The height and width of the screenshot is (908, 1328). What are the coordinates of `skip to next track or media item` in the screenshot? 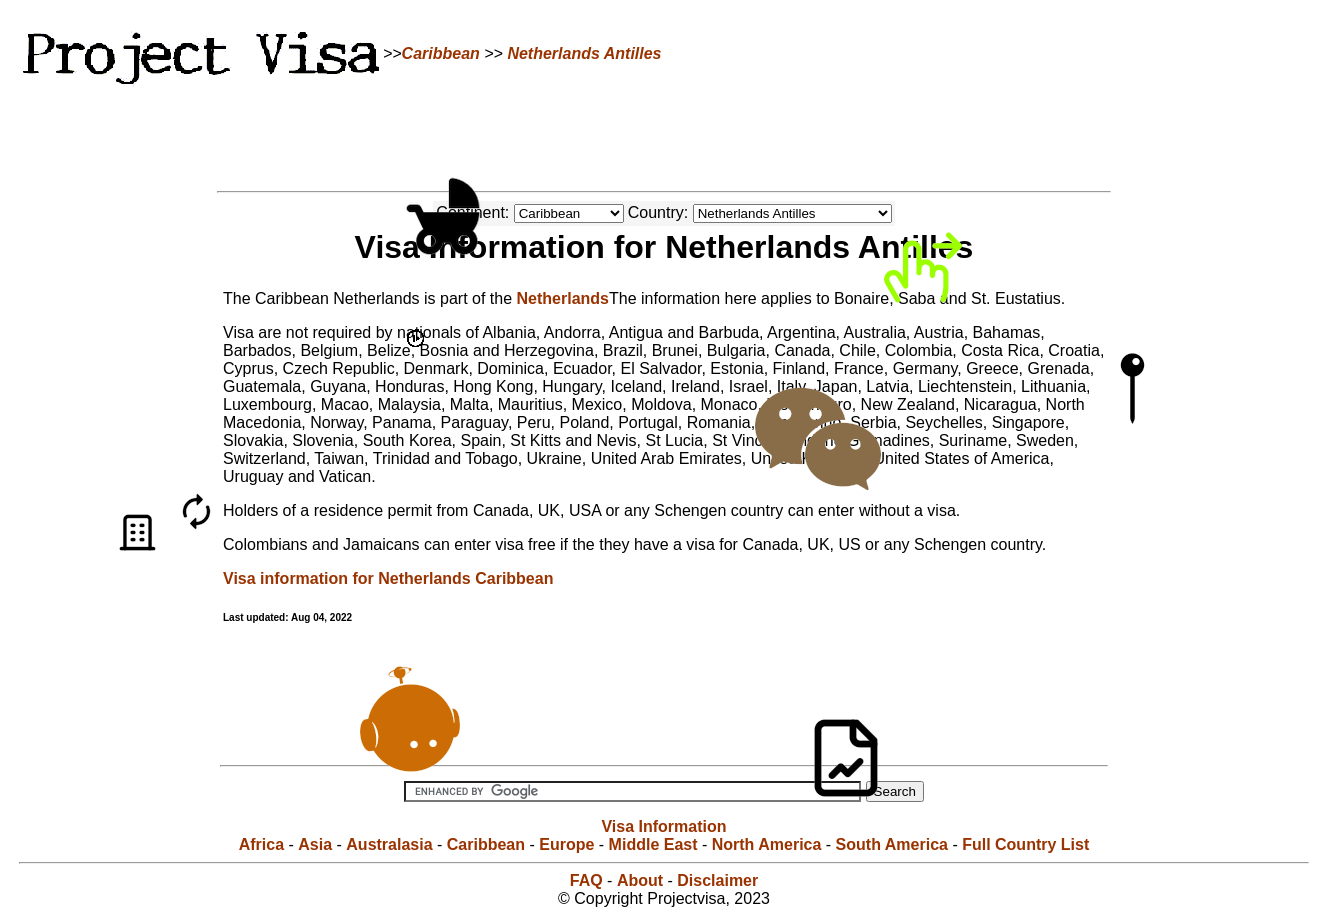 It's located at (415, 338).